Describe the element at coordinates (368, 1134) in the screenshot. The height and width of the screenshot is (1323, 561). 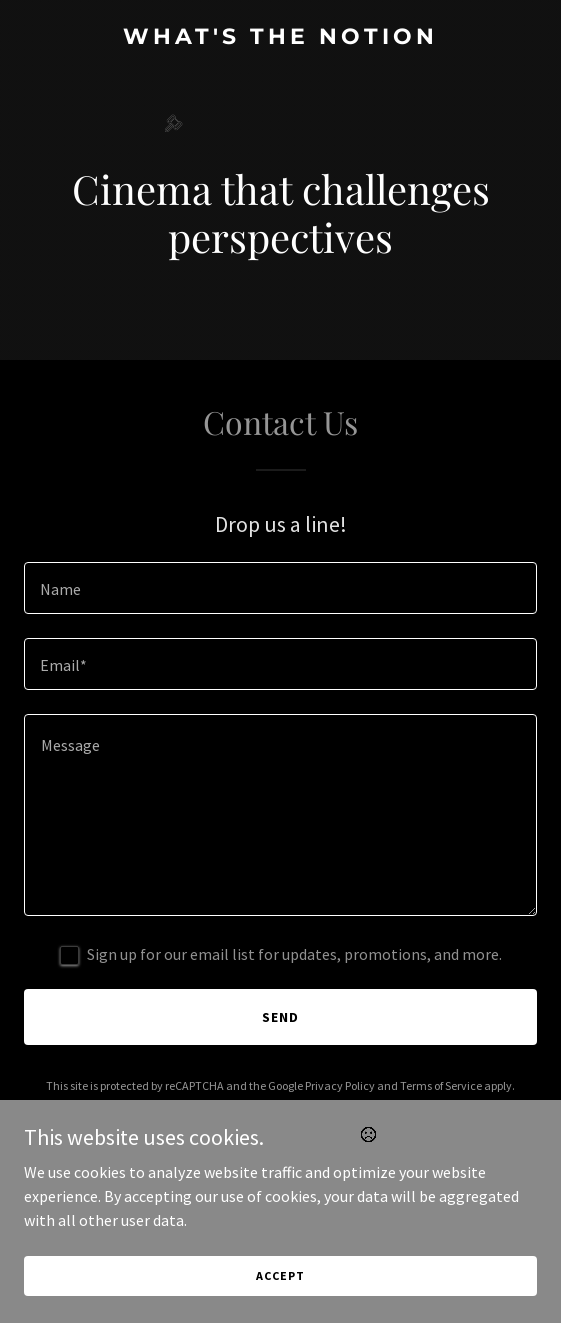
I see `rate your experience as negative` at that location.